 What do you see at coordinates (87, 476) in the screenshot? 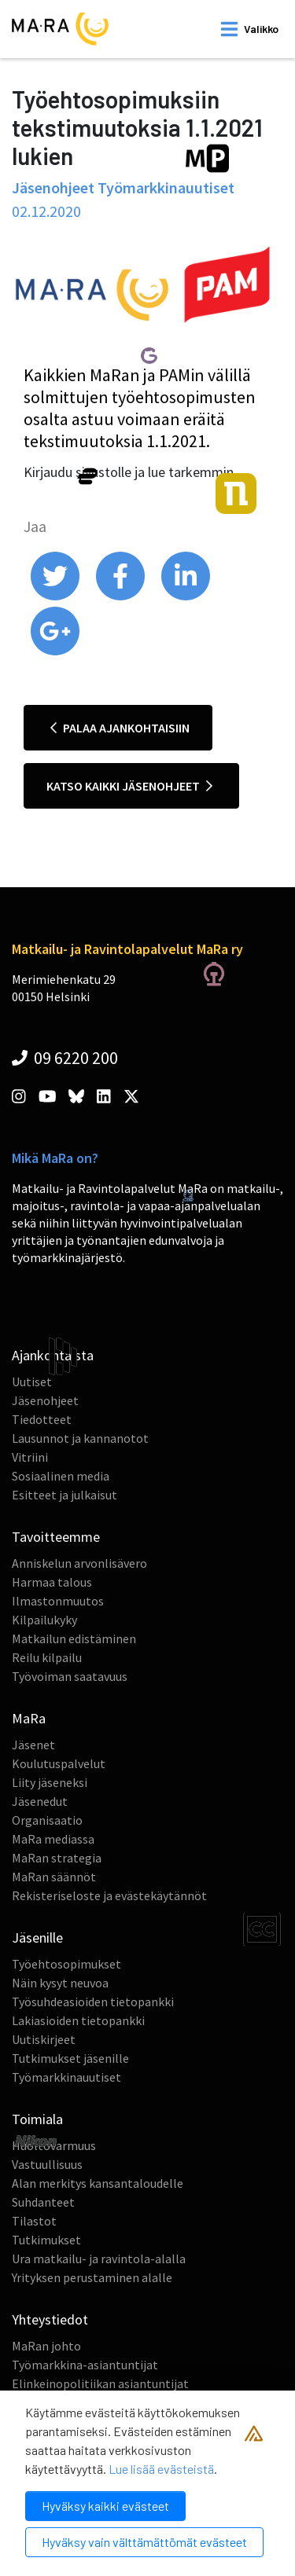
I see `open the ExpressVPN app` at bounding box center [87, 476].